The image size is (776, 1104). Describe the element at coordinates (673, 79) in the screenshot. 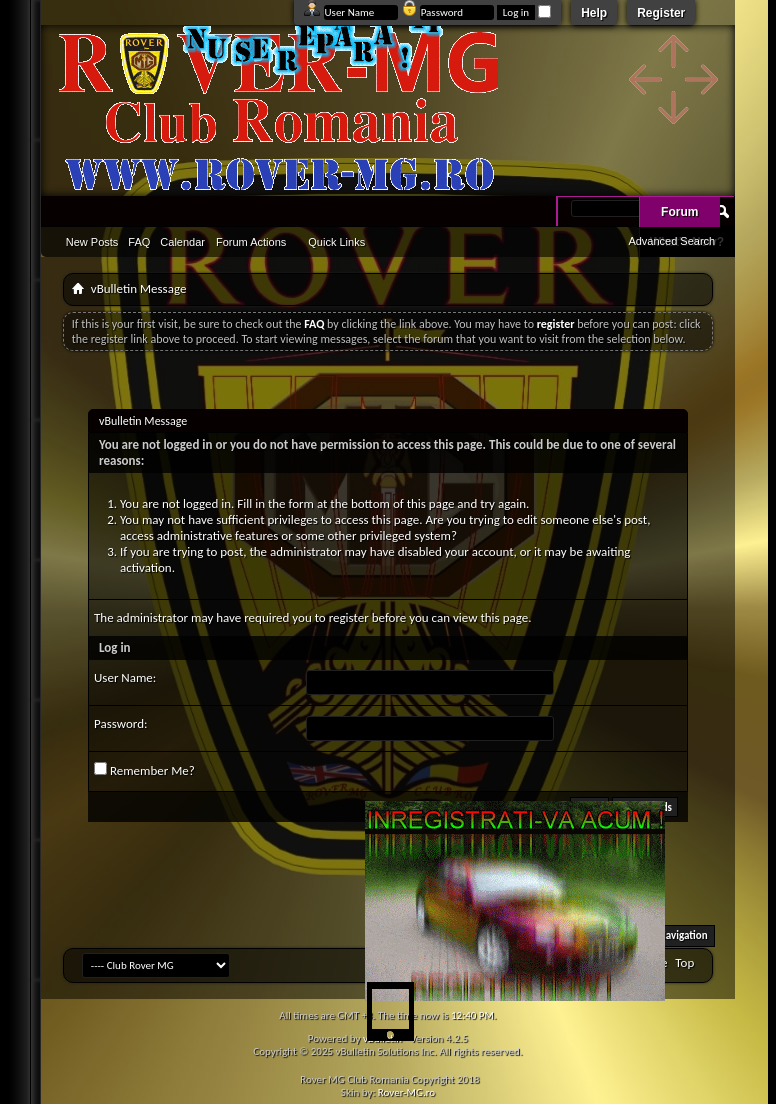

I see `expand content to full screen` at that location.